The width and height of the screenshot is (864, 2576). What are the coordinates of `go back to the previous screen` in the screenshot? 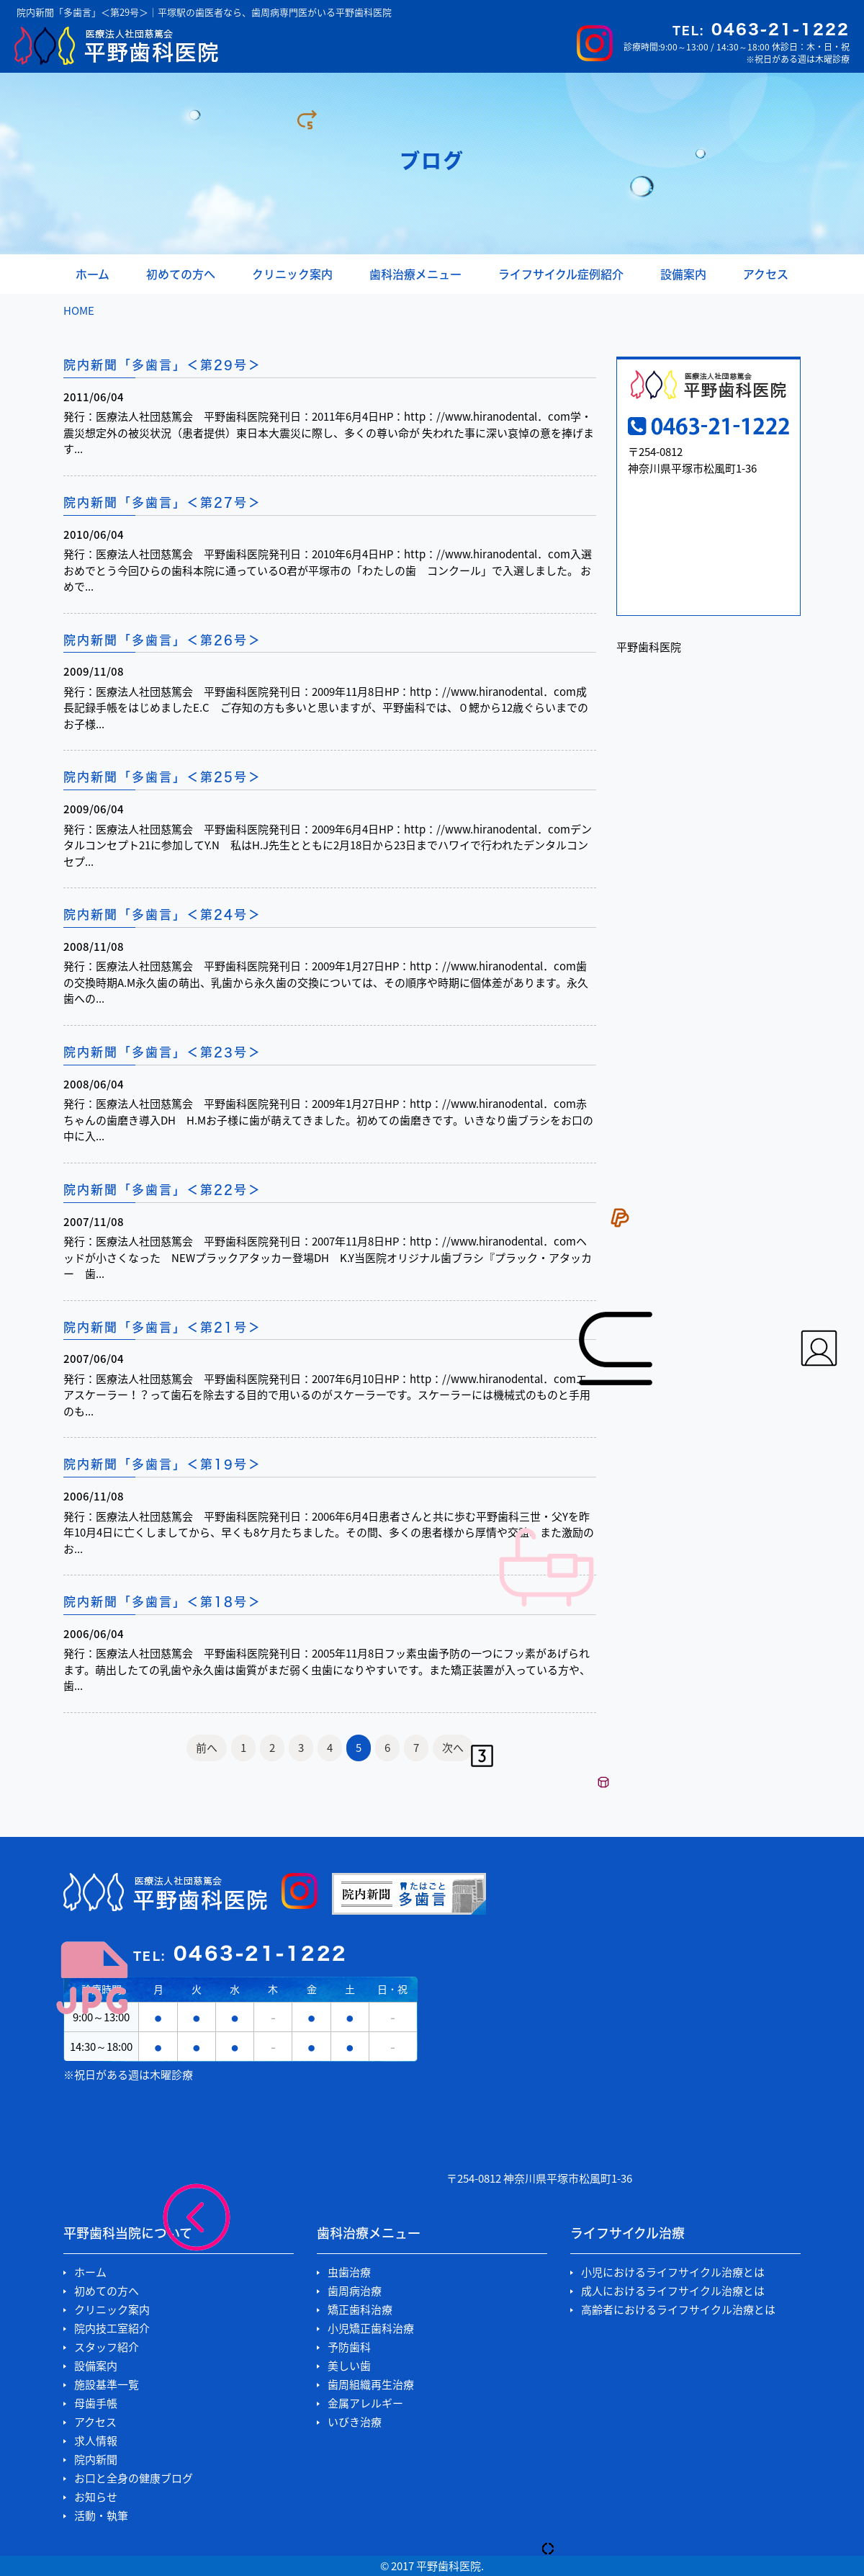 It's located at (197, 2217).